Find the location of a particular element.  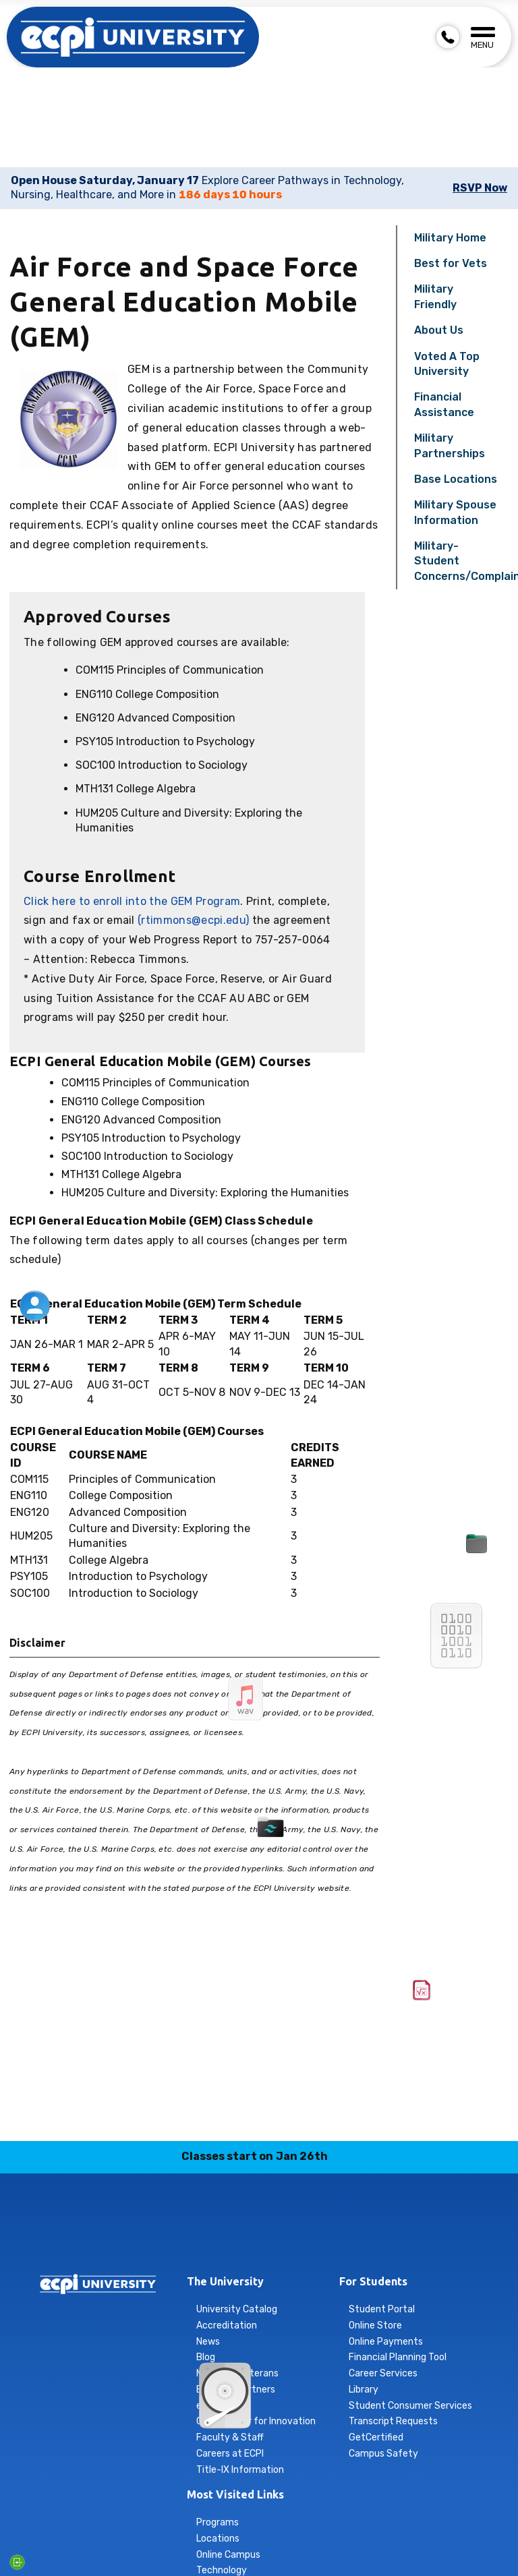

log out of the current session is located at coordinates (17, 2562).